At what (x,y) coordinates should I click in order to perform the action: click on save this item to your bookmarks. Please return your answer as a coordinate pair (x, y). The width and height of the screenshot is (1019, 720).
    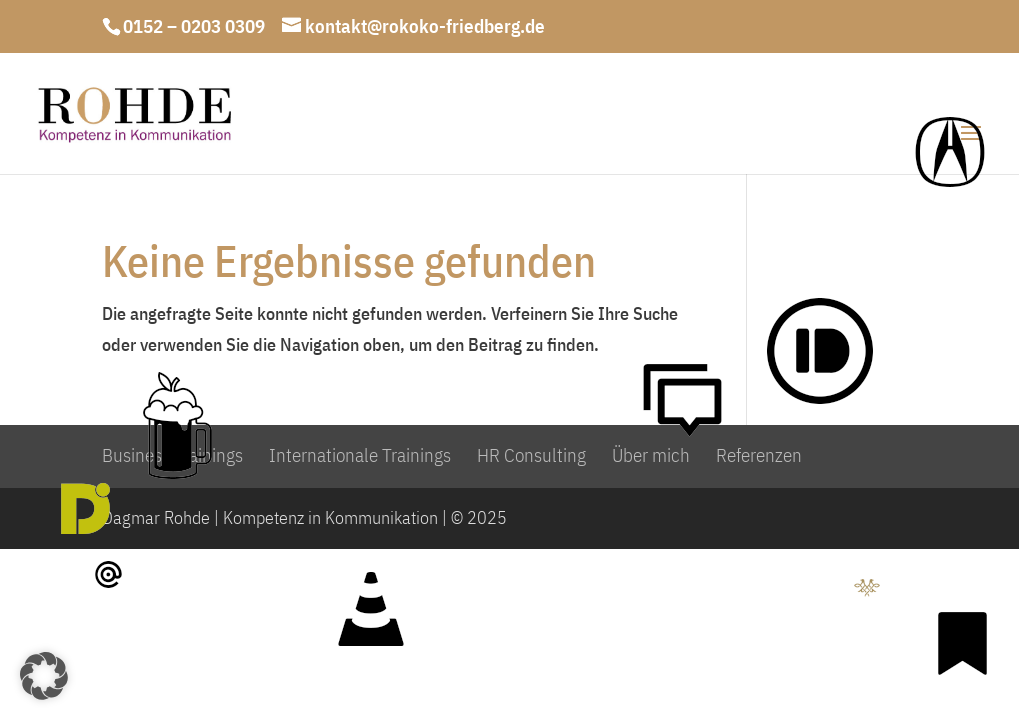
    Looking at the image, I should click on (962, 642).